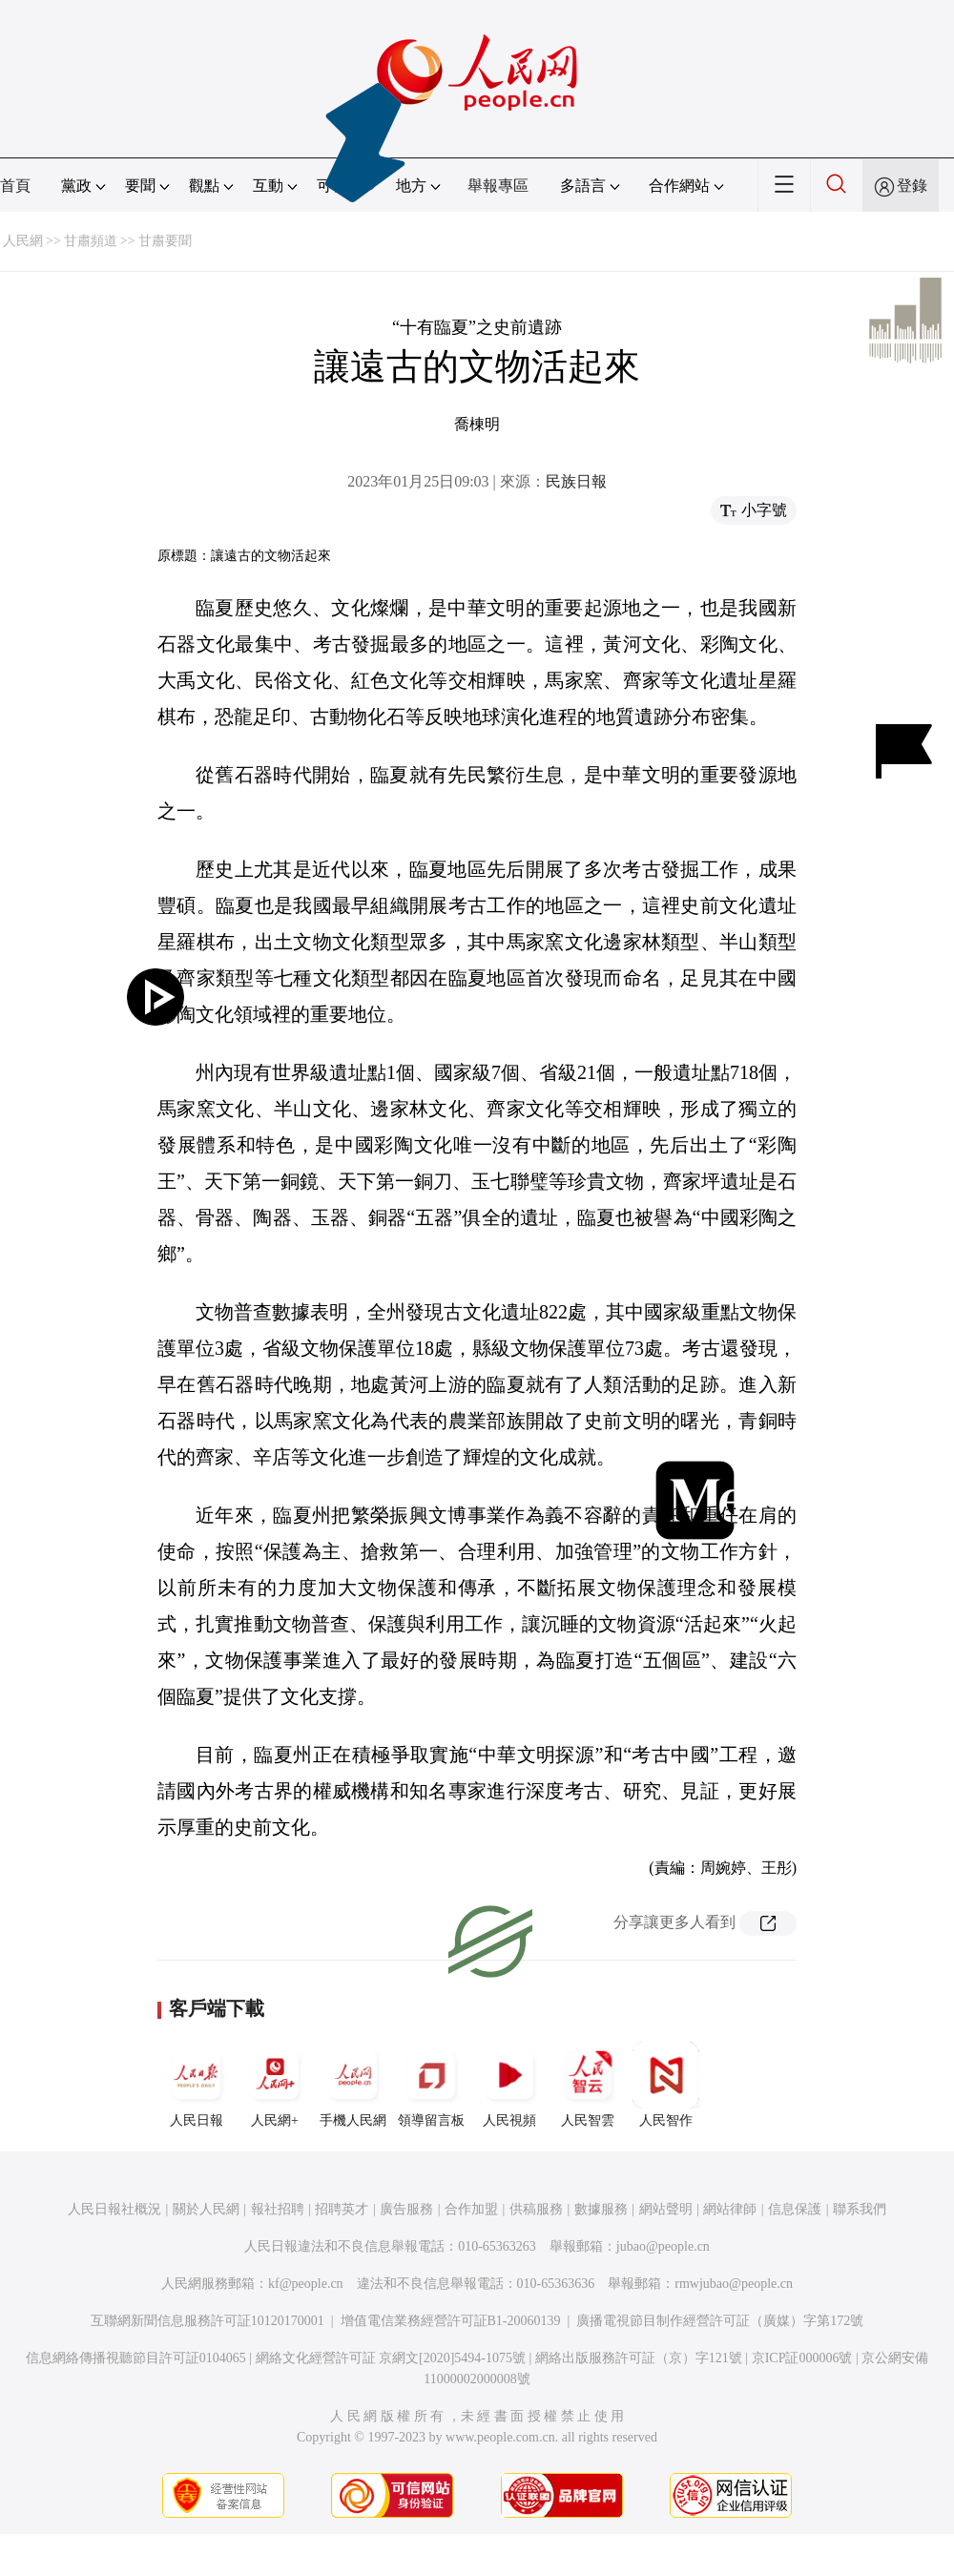 This screenshot has height=2576, width=954. What do you see at coordinates (156, 997) in the screenshot?
I see `open the NewPipe app` at bounding box center [156, 997].